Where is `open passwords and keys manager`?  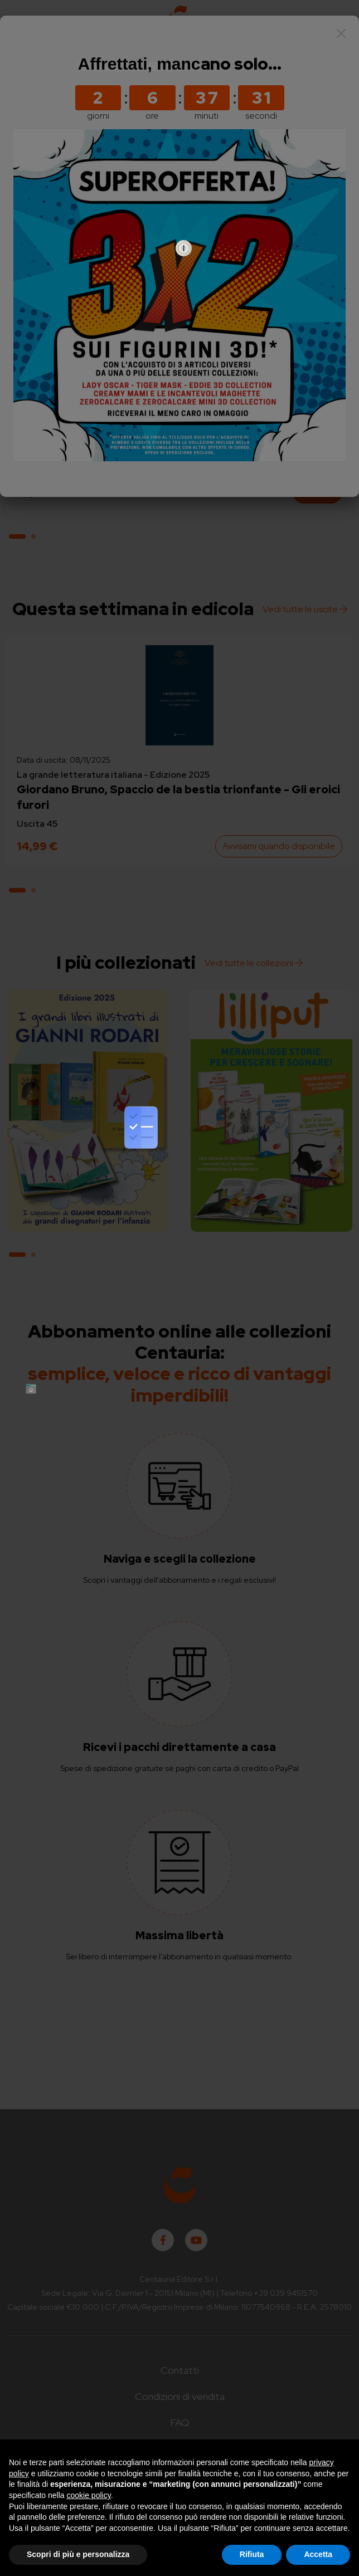
open passwords and keys manager is located at coordinates (183, 248).